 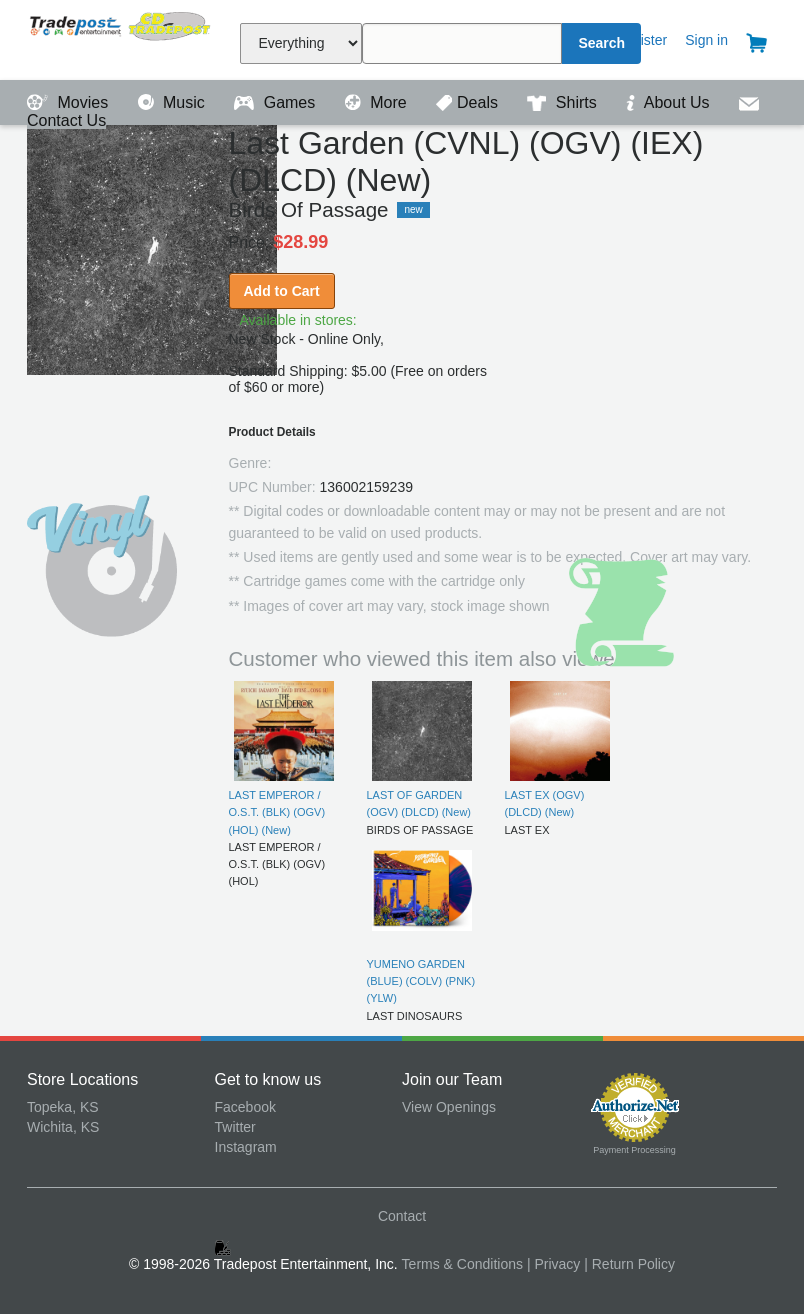 What do you see at coordinates (620, 612) in the screenshot?
I see `view quest details or storyline` at bounding box center [620, 612].